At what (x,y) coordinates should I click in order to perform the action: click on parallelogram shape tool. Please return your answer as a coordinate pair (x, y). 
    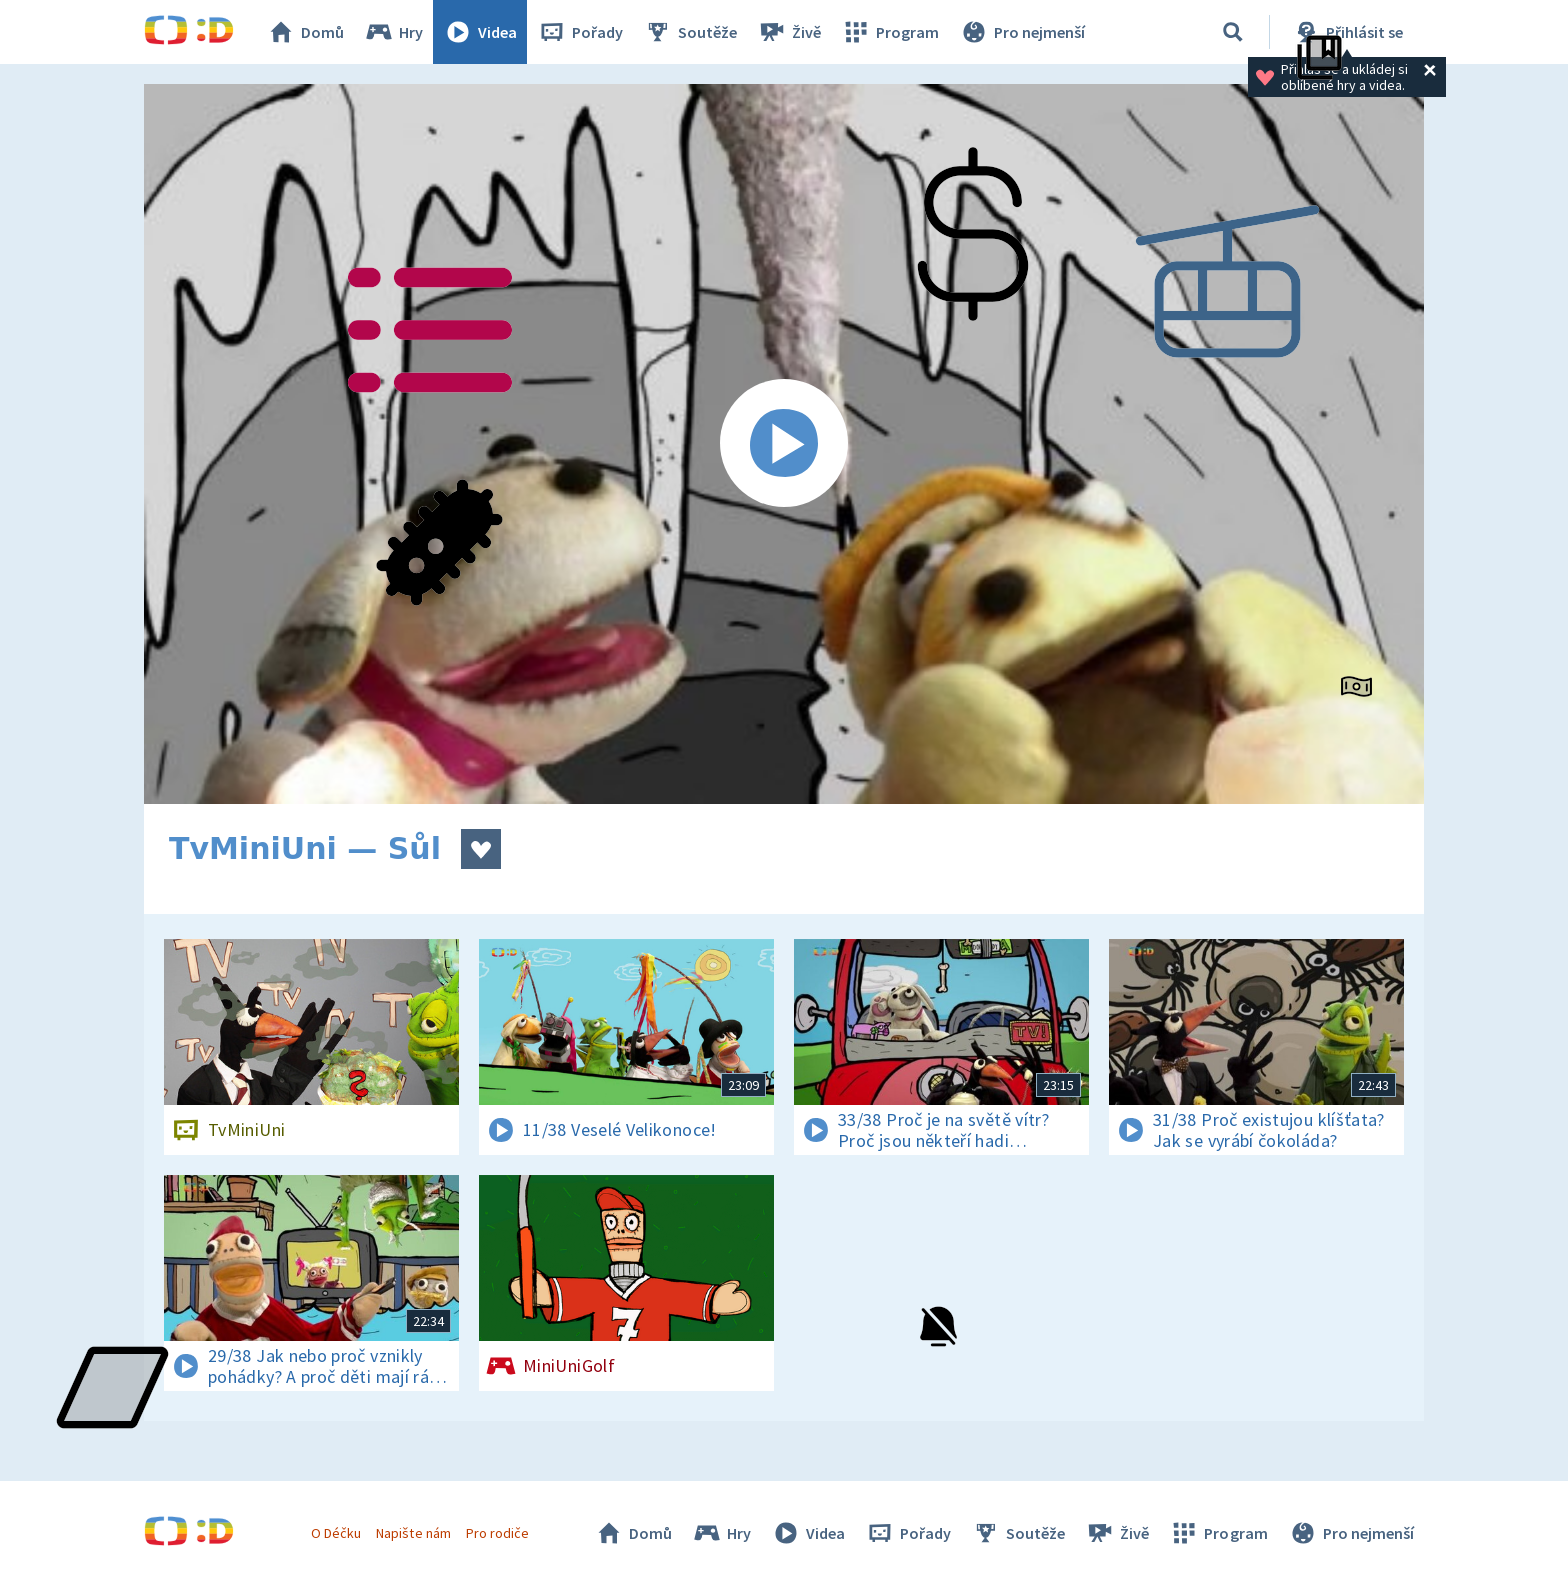
    Looking at the image, I should click on (112, 1387).